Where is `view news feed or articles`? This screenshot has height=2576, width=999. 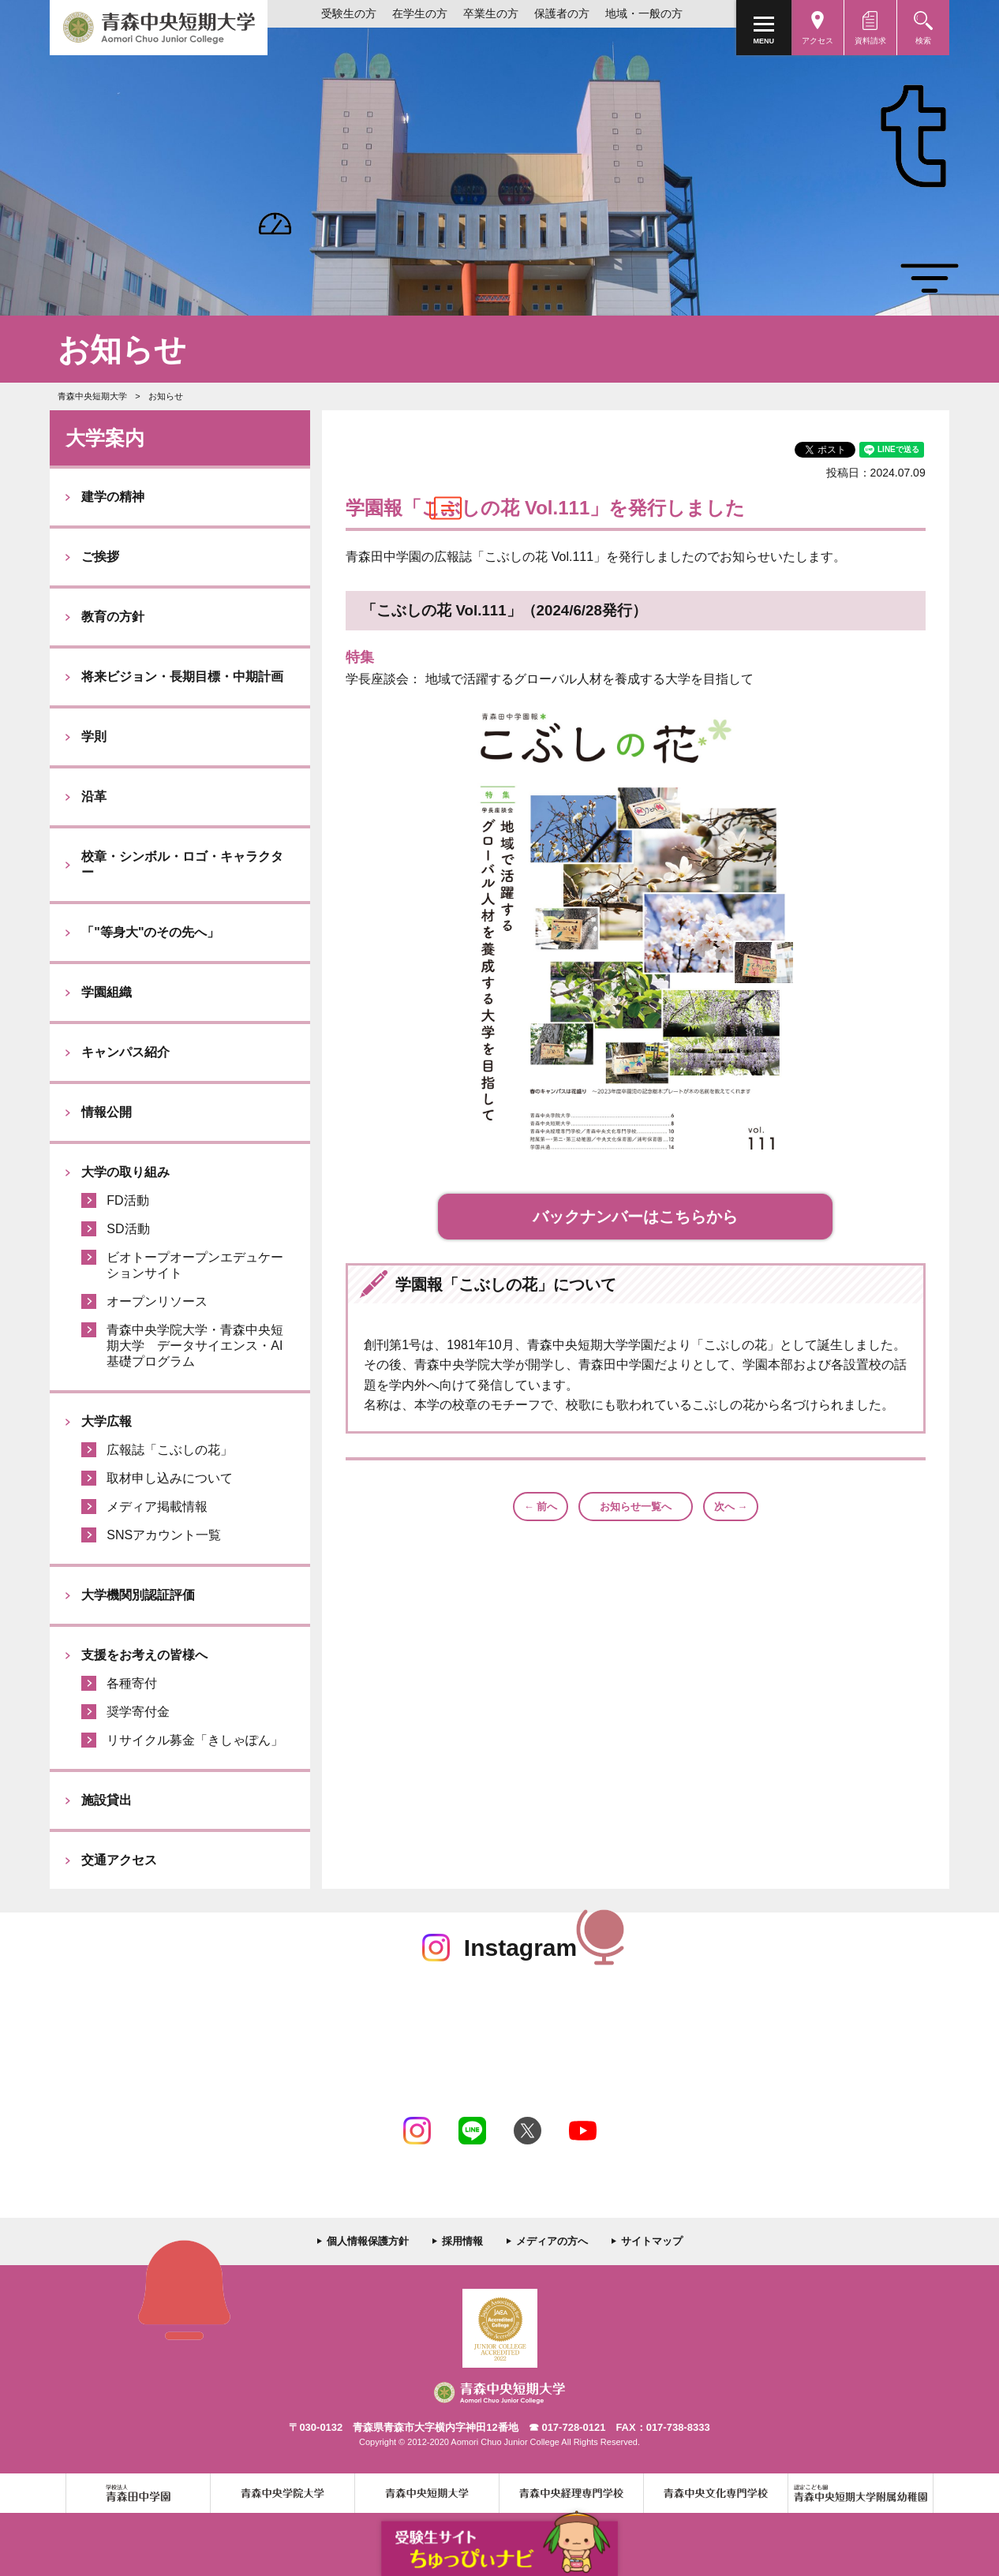
view news feed or articles is located at coordinates (447, 508).